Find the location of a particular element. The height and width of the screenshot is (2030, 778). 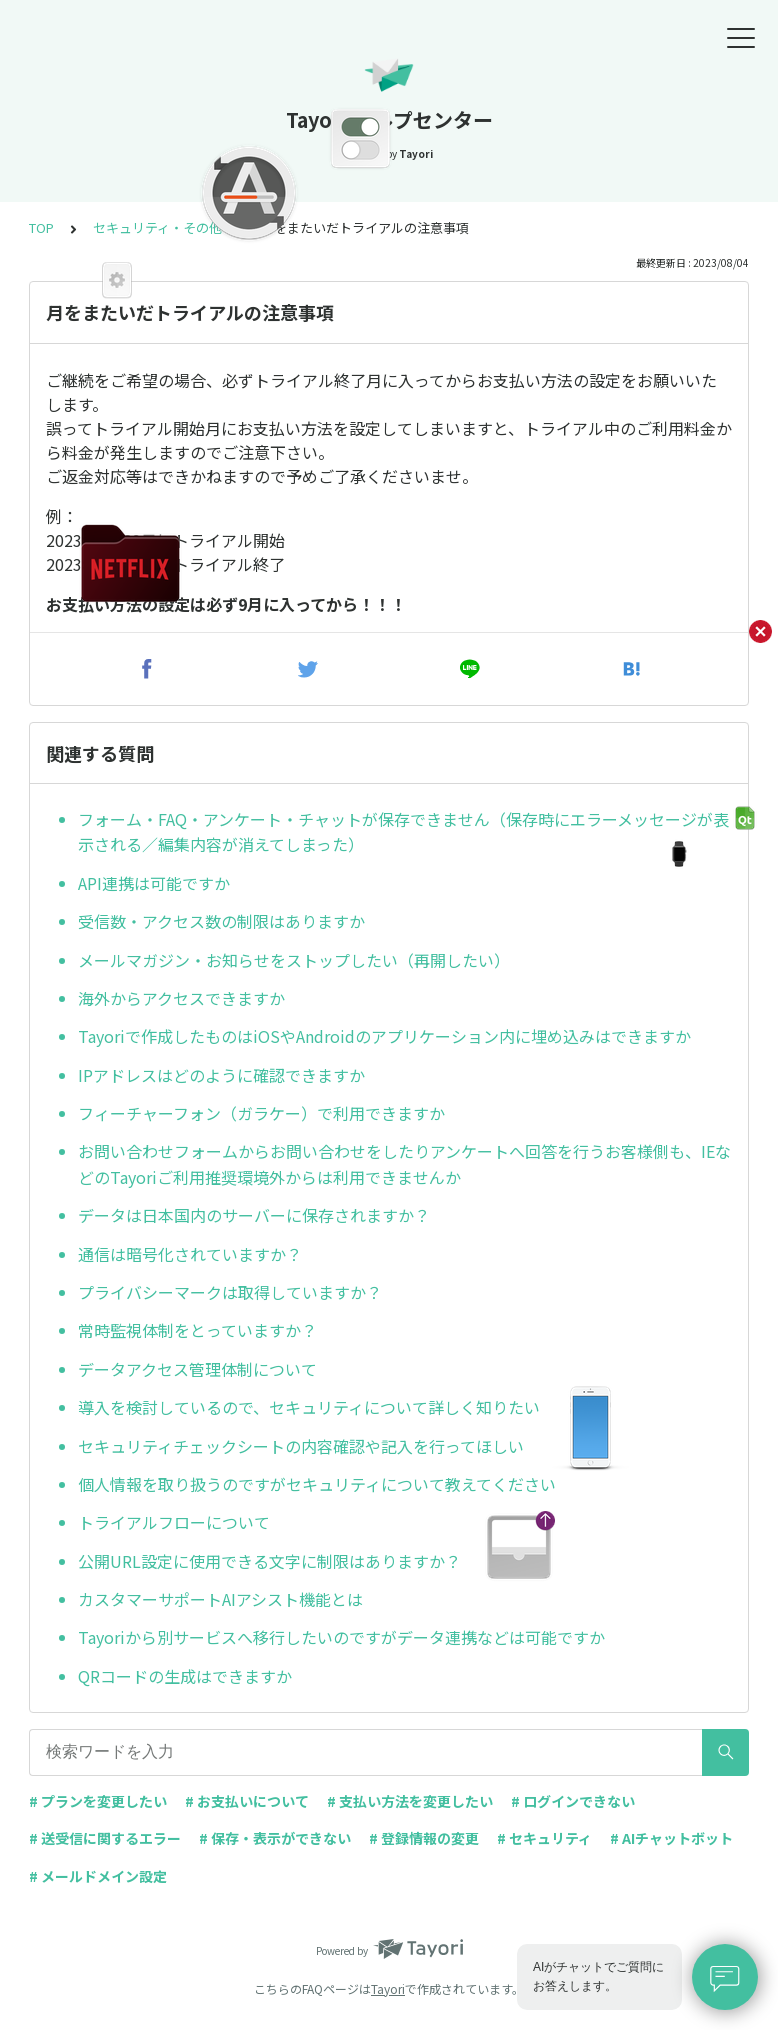

apple watch device icon is located at coordinates (679, 854).